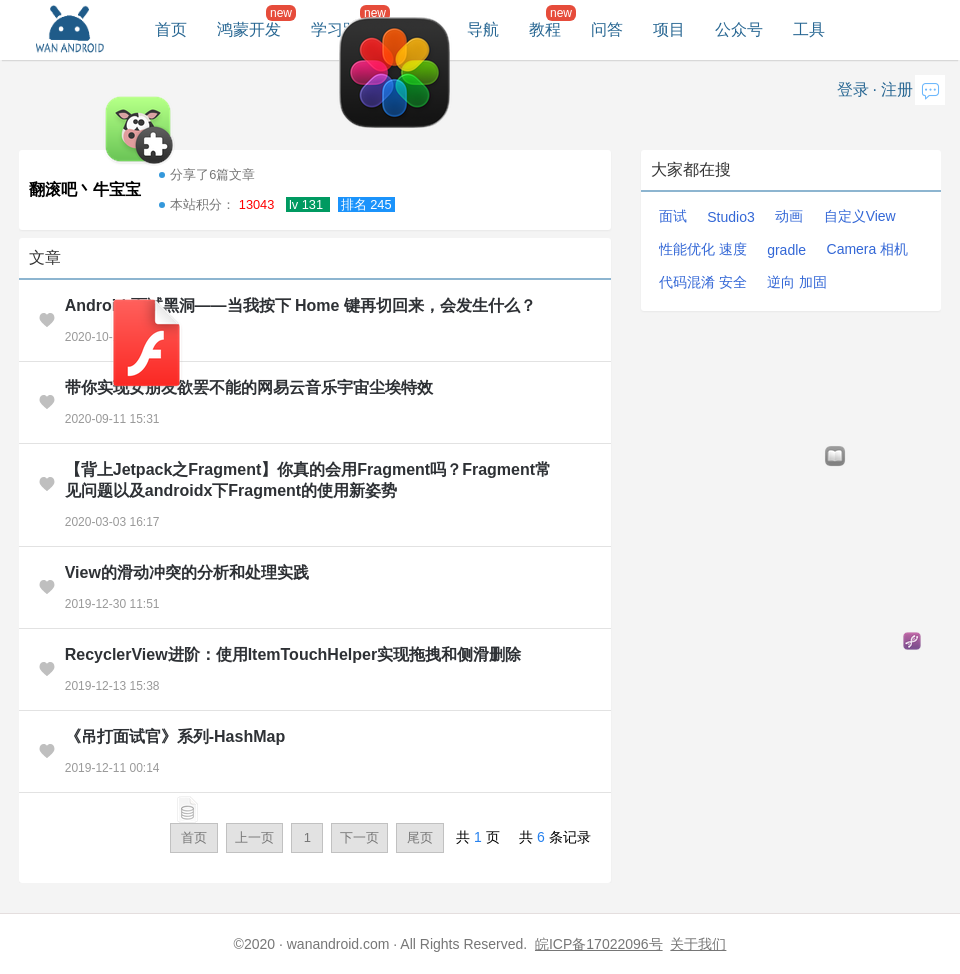 The width and height of the screenshot is (960, 974). What do you see at coordinates (912, 641) in the screenshot?
I see `open science and education applications` at bounding box center [912, 641].